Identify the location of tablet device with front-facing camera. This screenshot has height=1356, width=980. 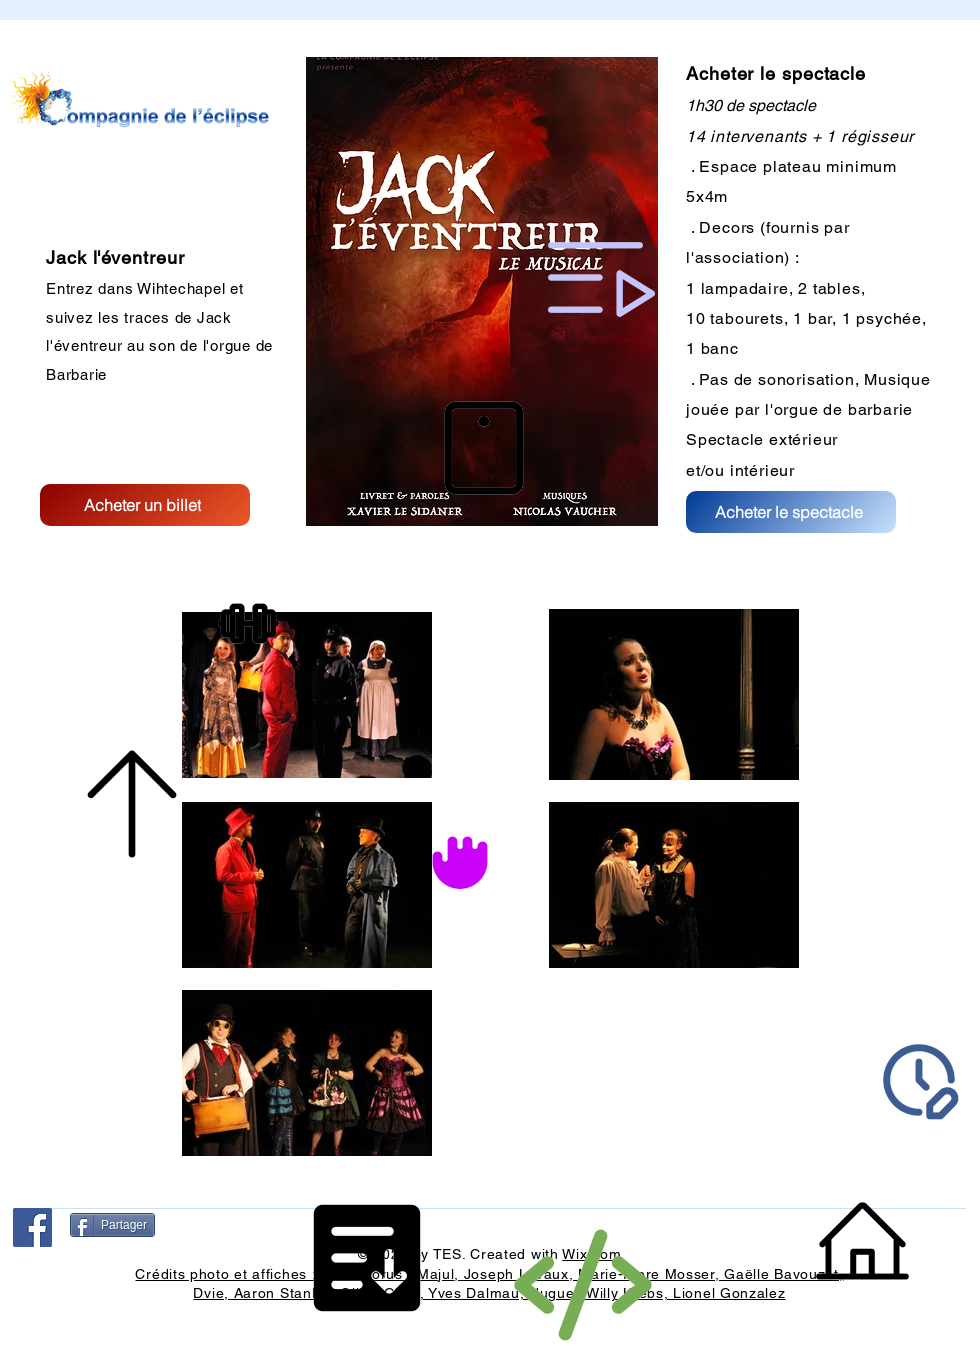
(484, 448).